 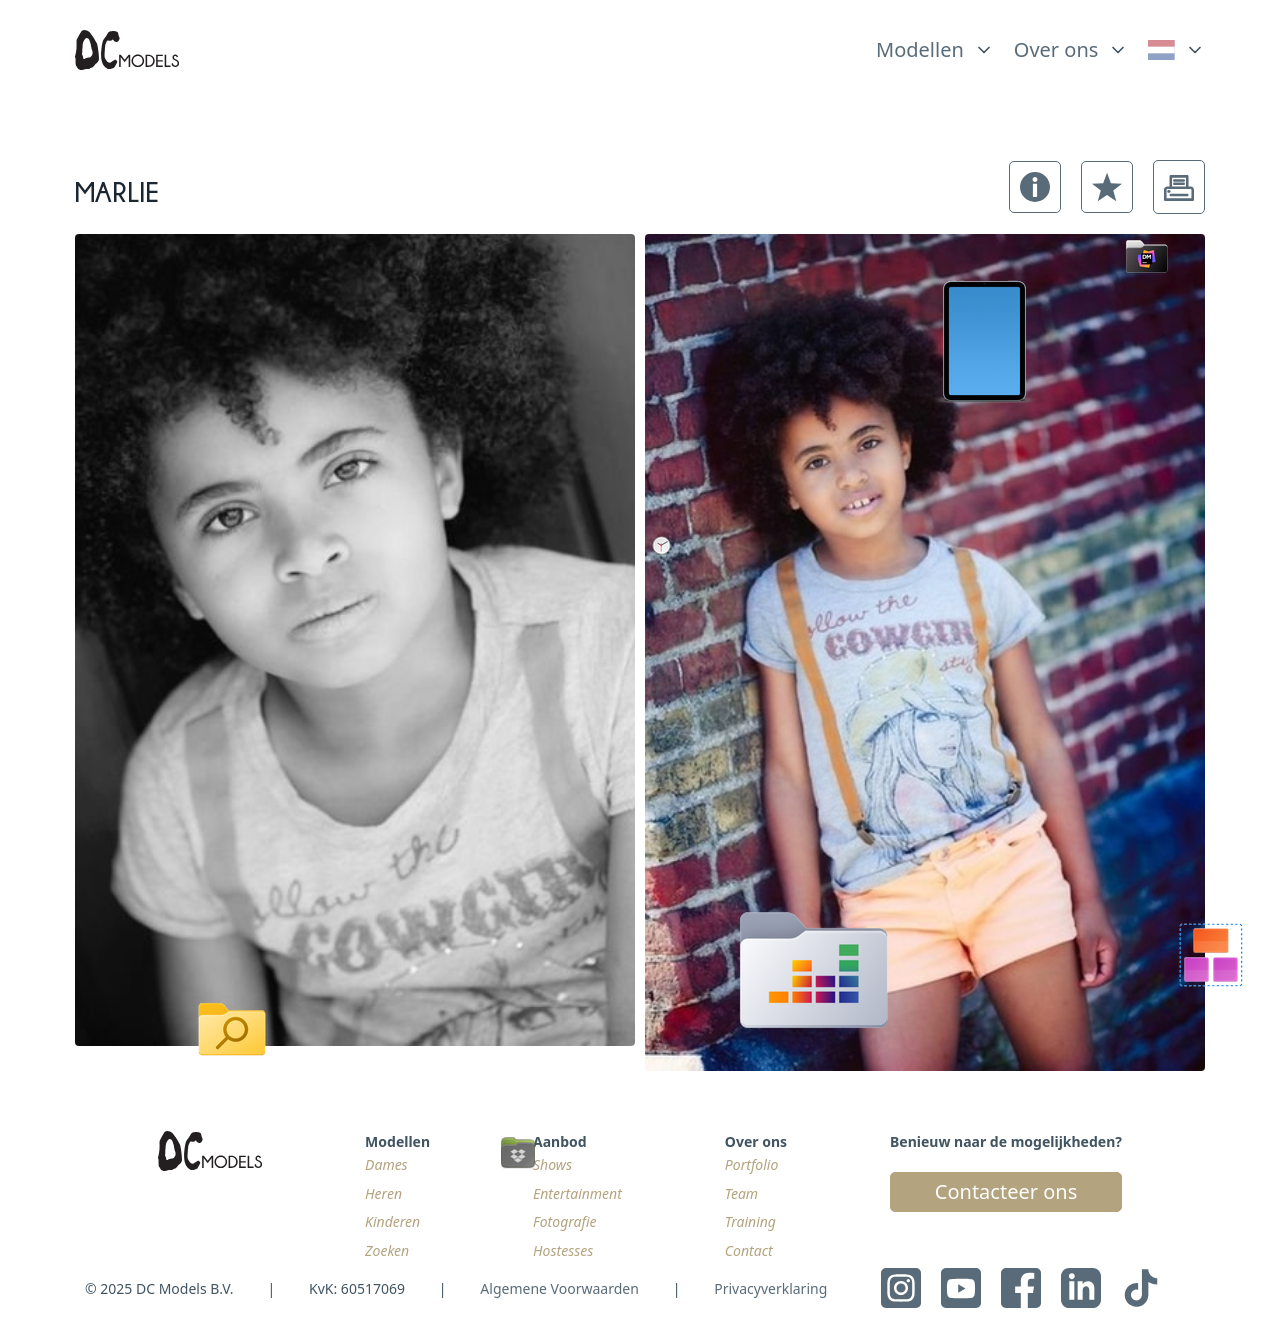 What do you see at coordinates (232, 1031) in the screenshot?
I see `search within folder contents` at bounding box center [232, 1031].